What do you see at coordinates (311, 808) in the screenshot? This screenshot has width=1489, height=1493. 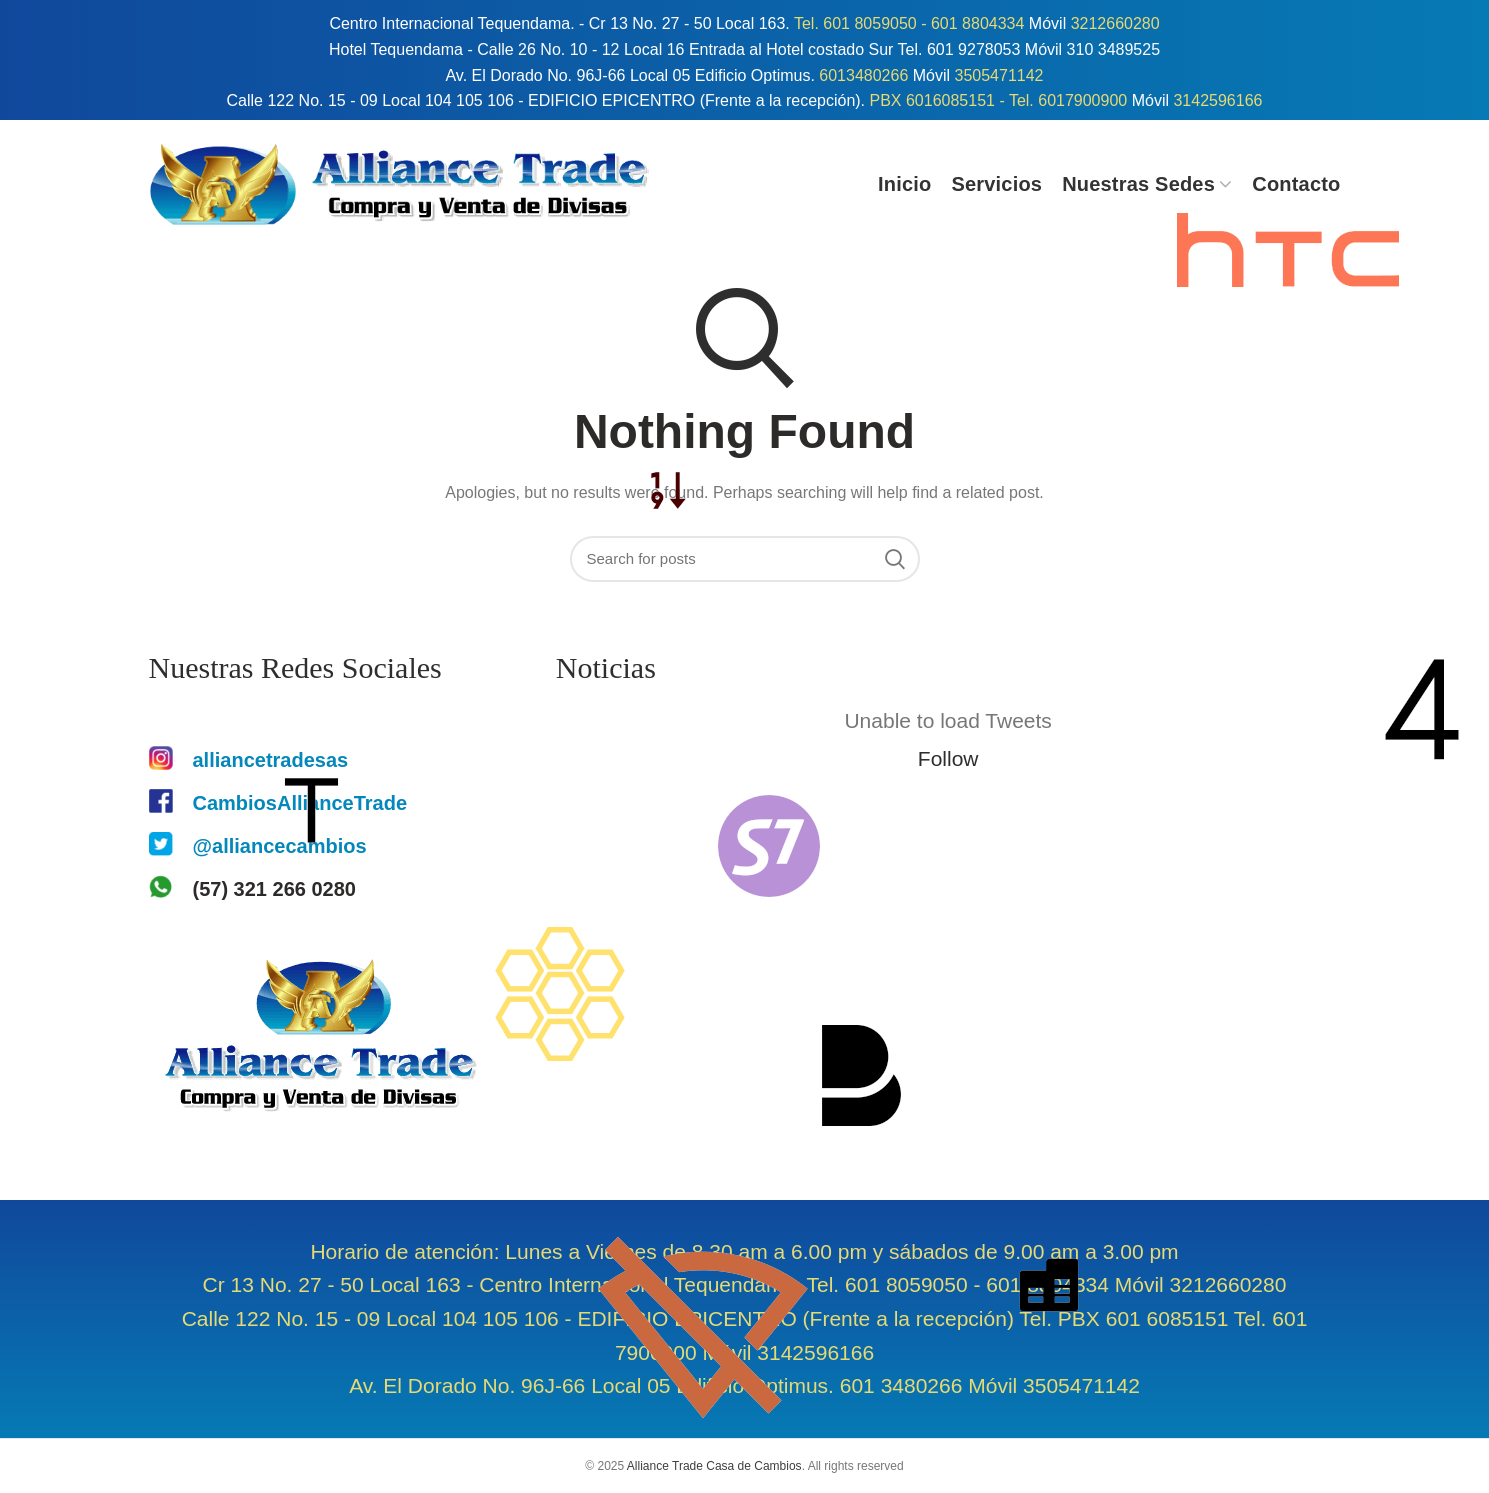 I see `insert or edit text` at bounding box center [311, 808].